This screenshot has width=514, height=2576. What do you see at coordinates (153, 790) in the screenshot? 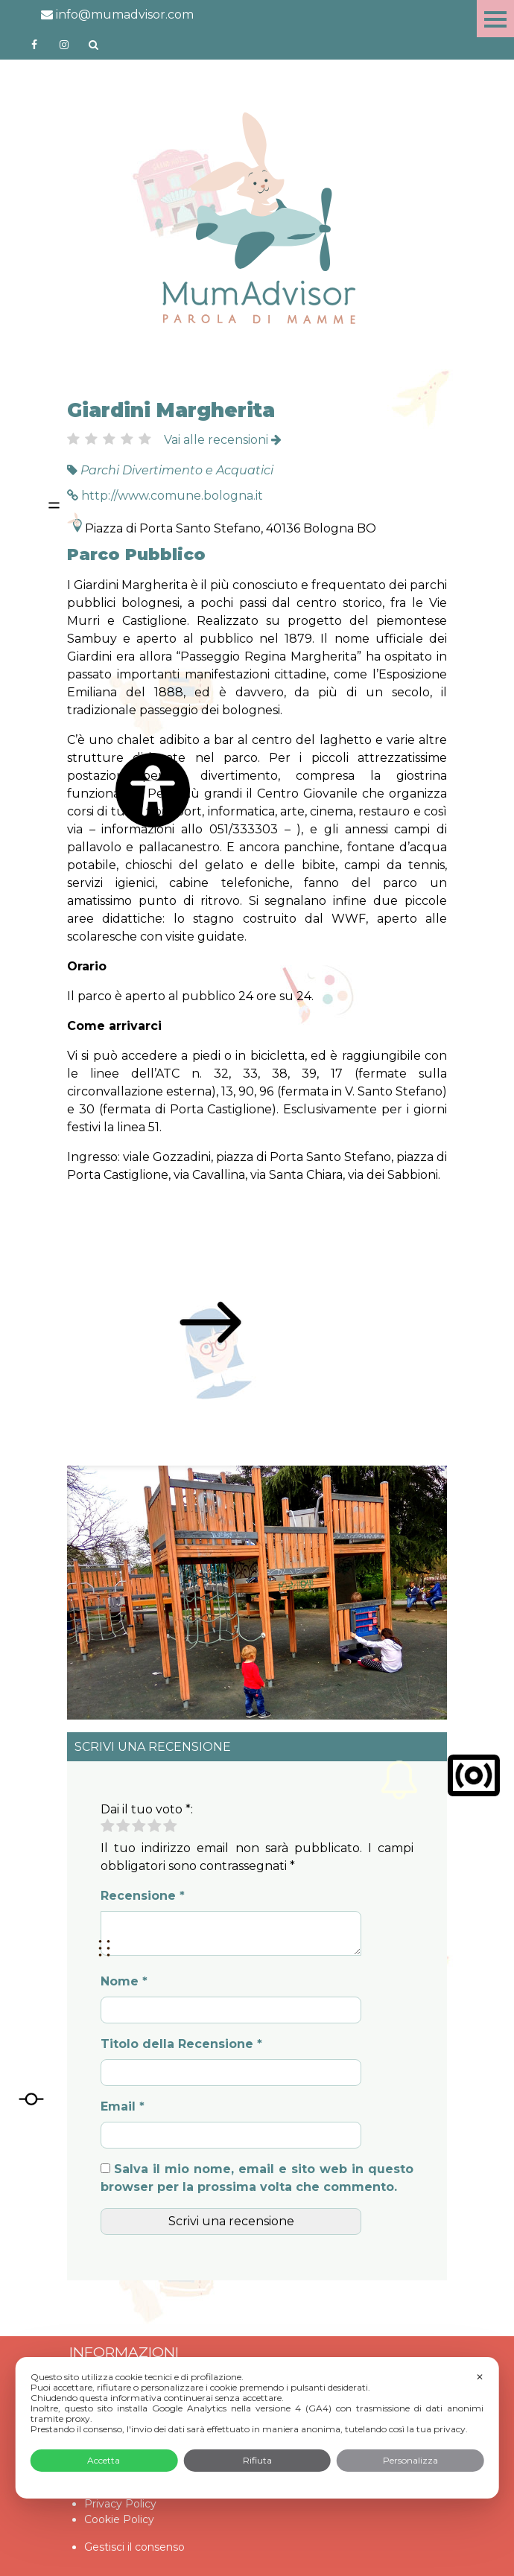
I see `access accessibility settings` at bounding box center [153, 790].